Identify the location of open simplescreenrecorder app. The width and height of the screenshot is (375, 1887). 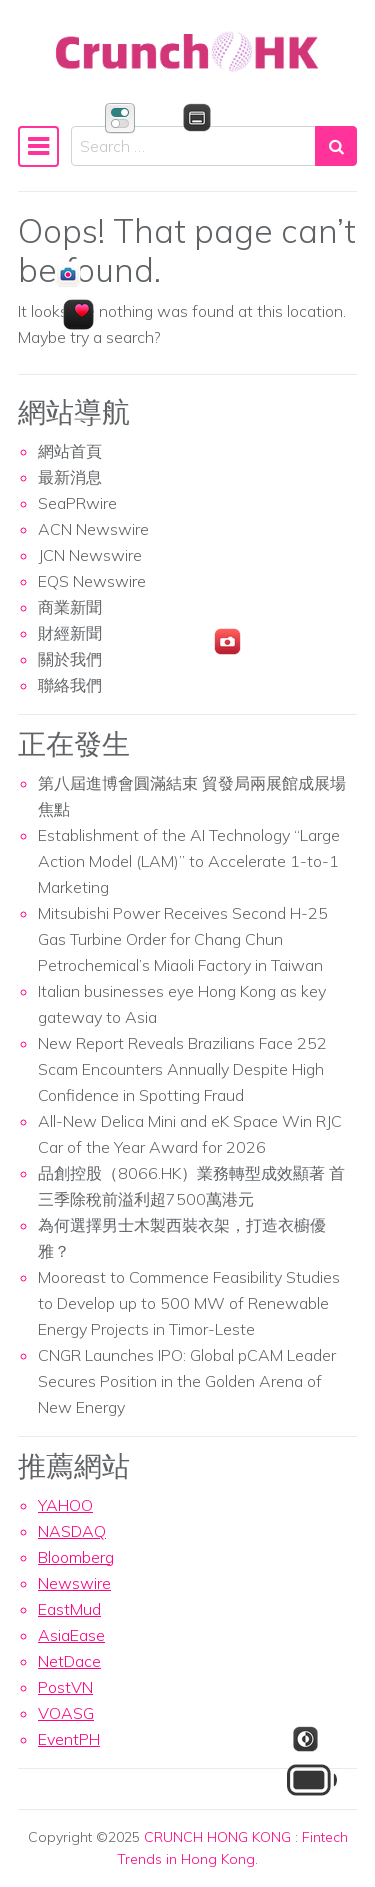
(68, 274).